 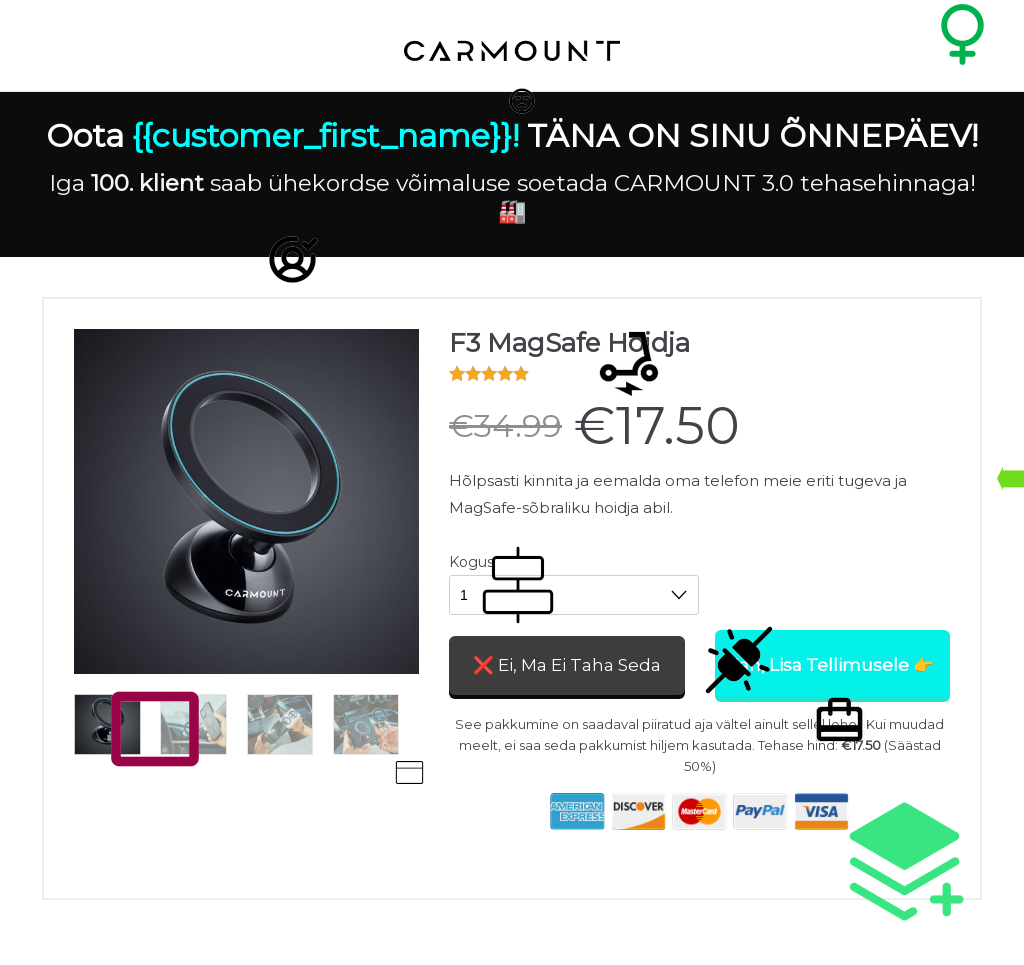 I want to click on indicates an active connection or paired devices, so click(x=739, y=660).